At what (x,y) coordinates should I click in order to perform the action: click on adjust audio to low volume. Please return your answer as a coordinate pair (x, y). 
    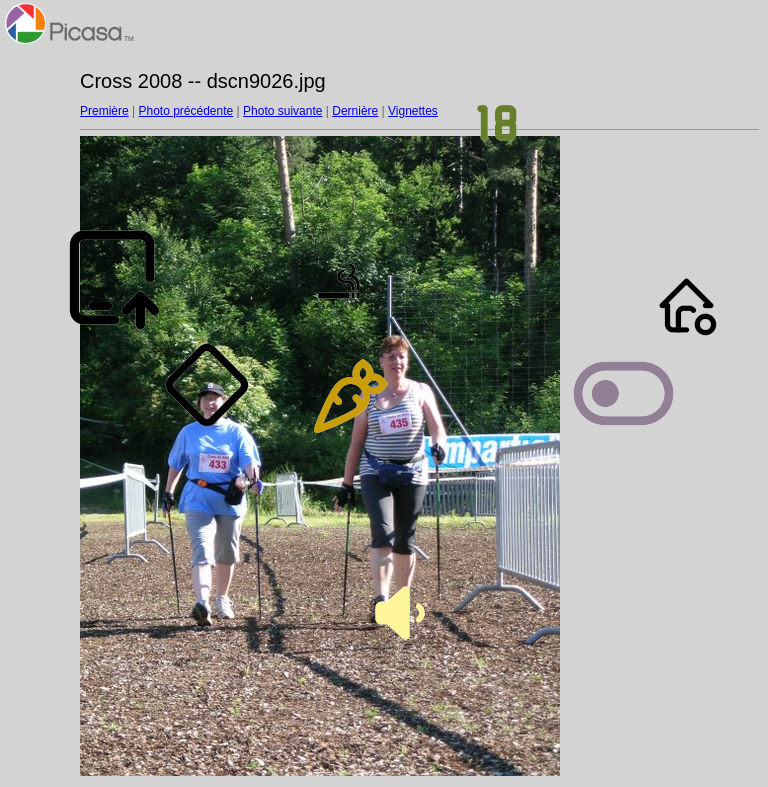
    Looking at the image, I should click on (402, 613).